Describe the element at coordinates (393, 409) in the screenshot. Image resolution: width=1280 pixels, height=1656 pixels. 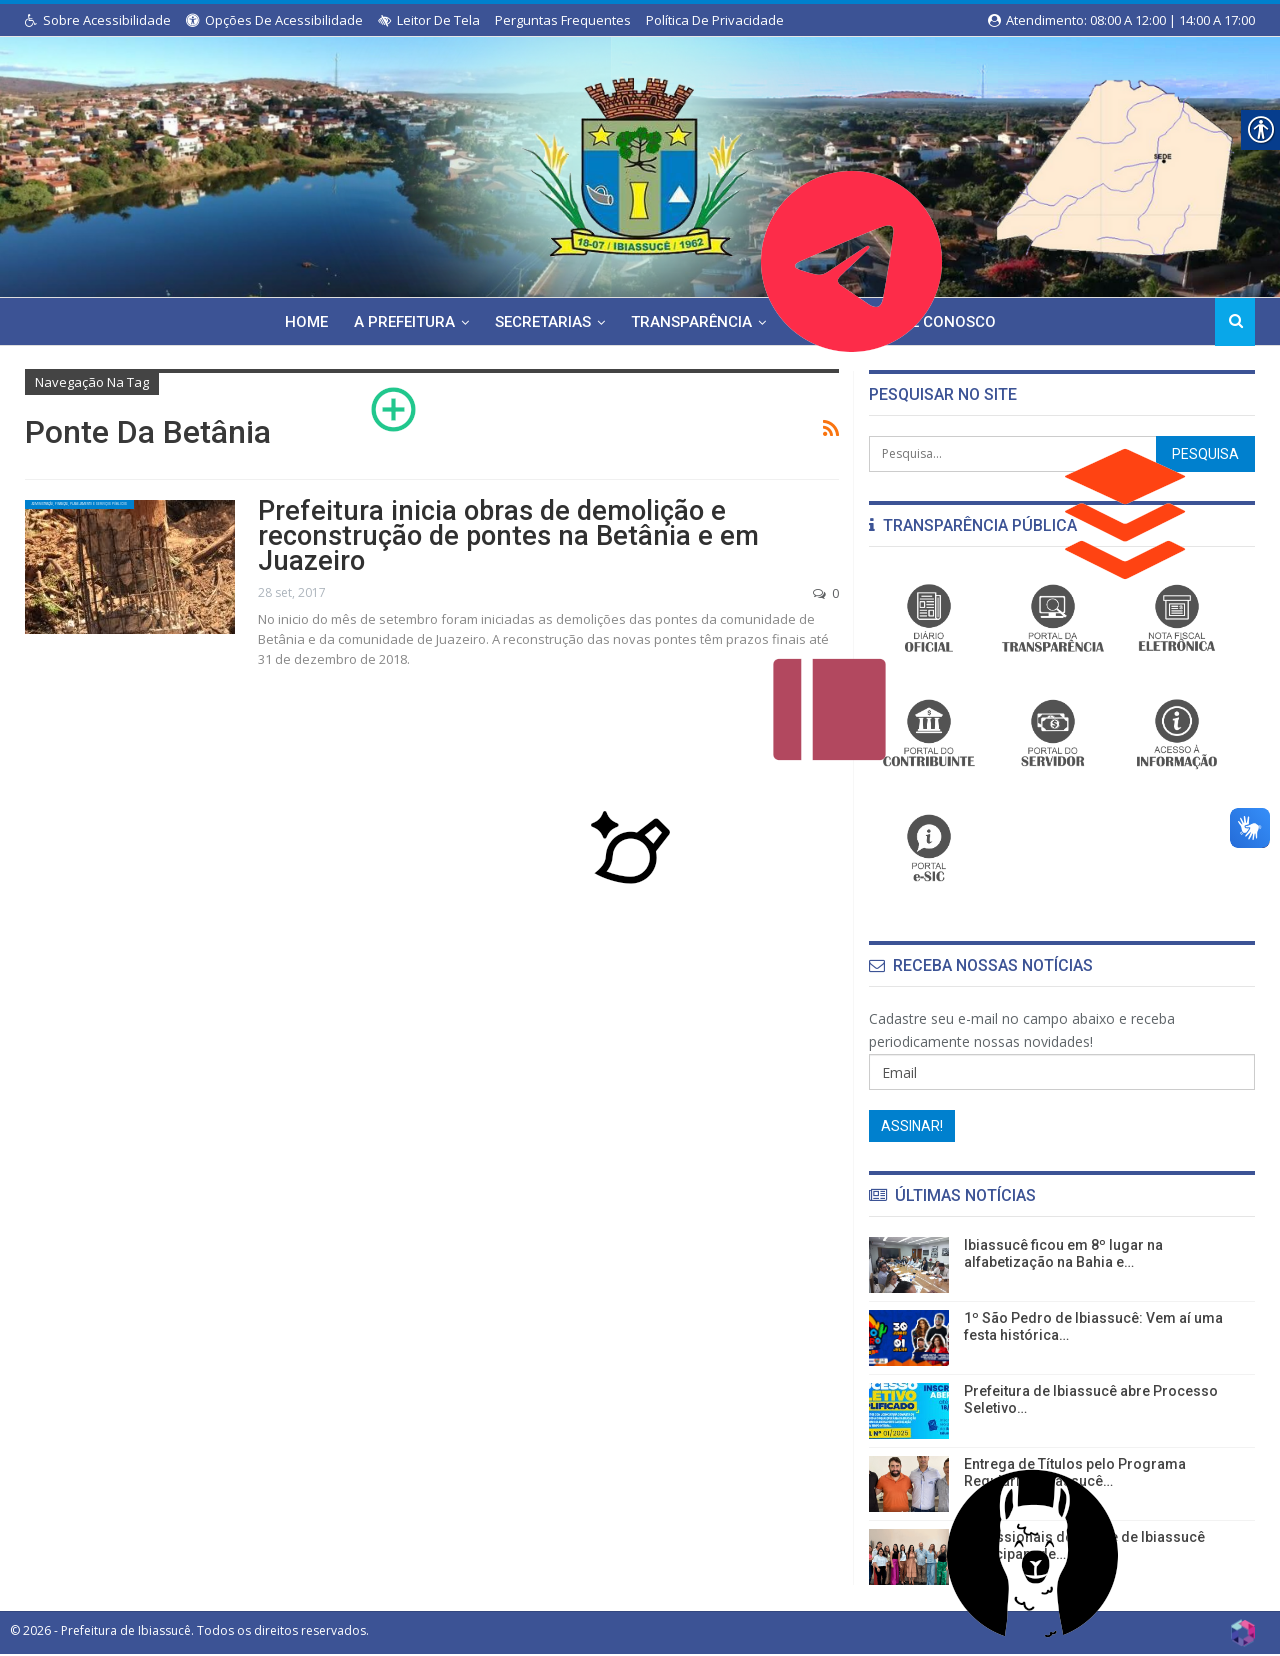
I see `add a new item` at that location.